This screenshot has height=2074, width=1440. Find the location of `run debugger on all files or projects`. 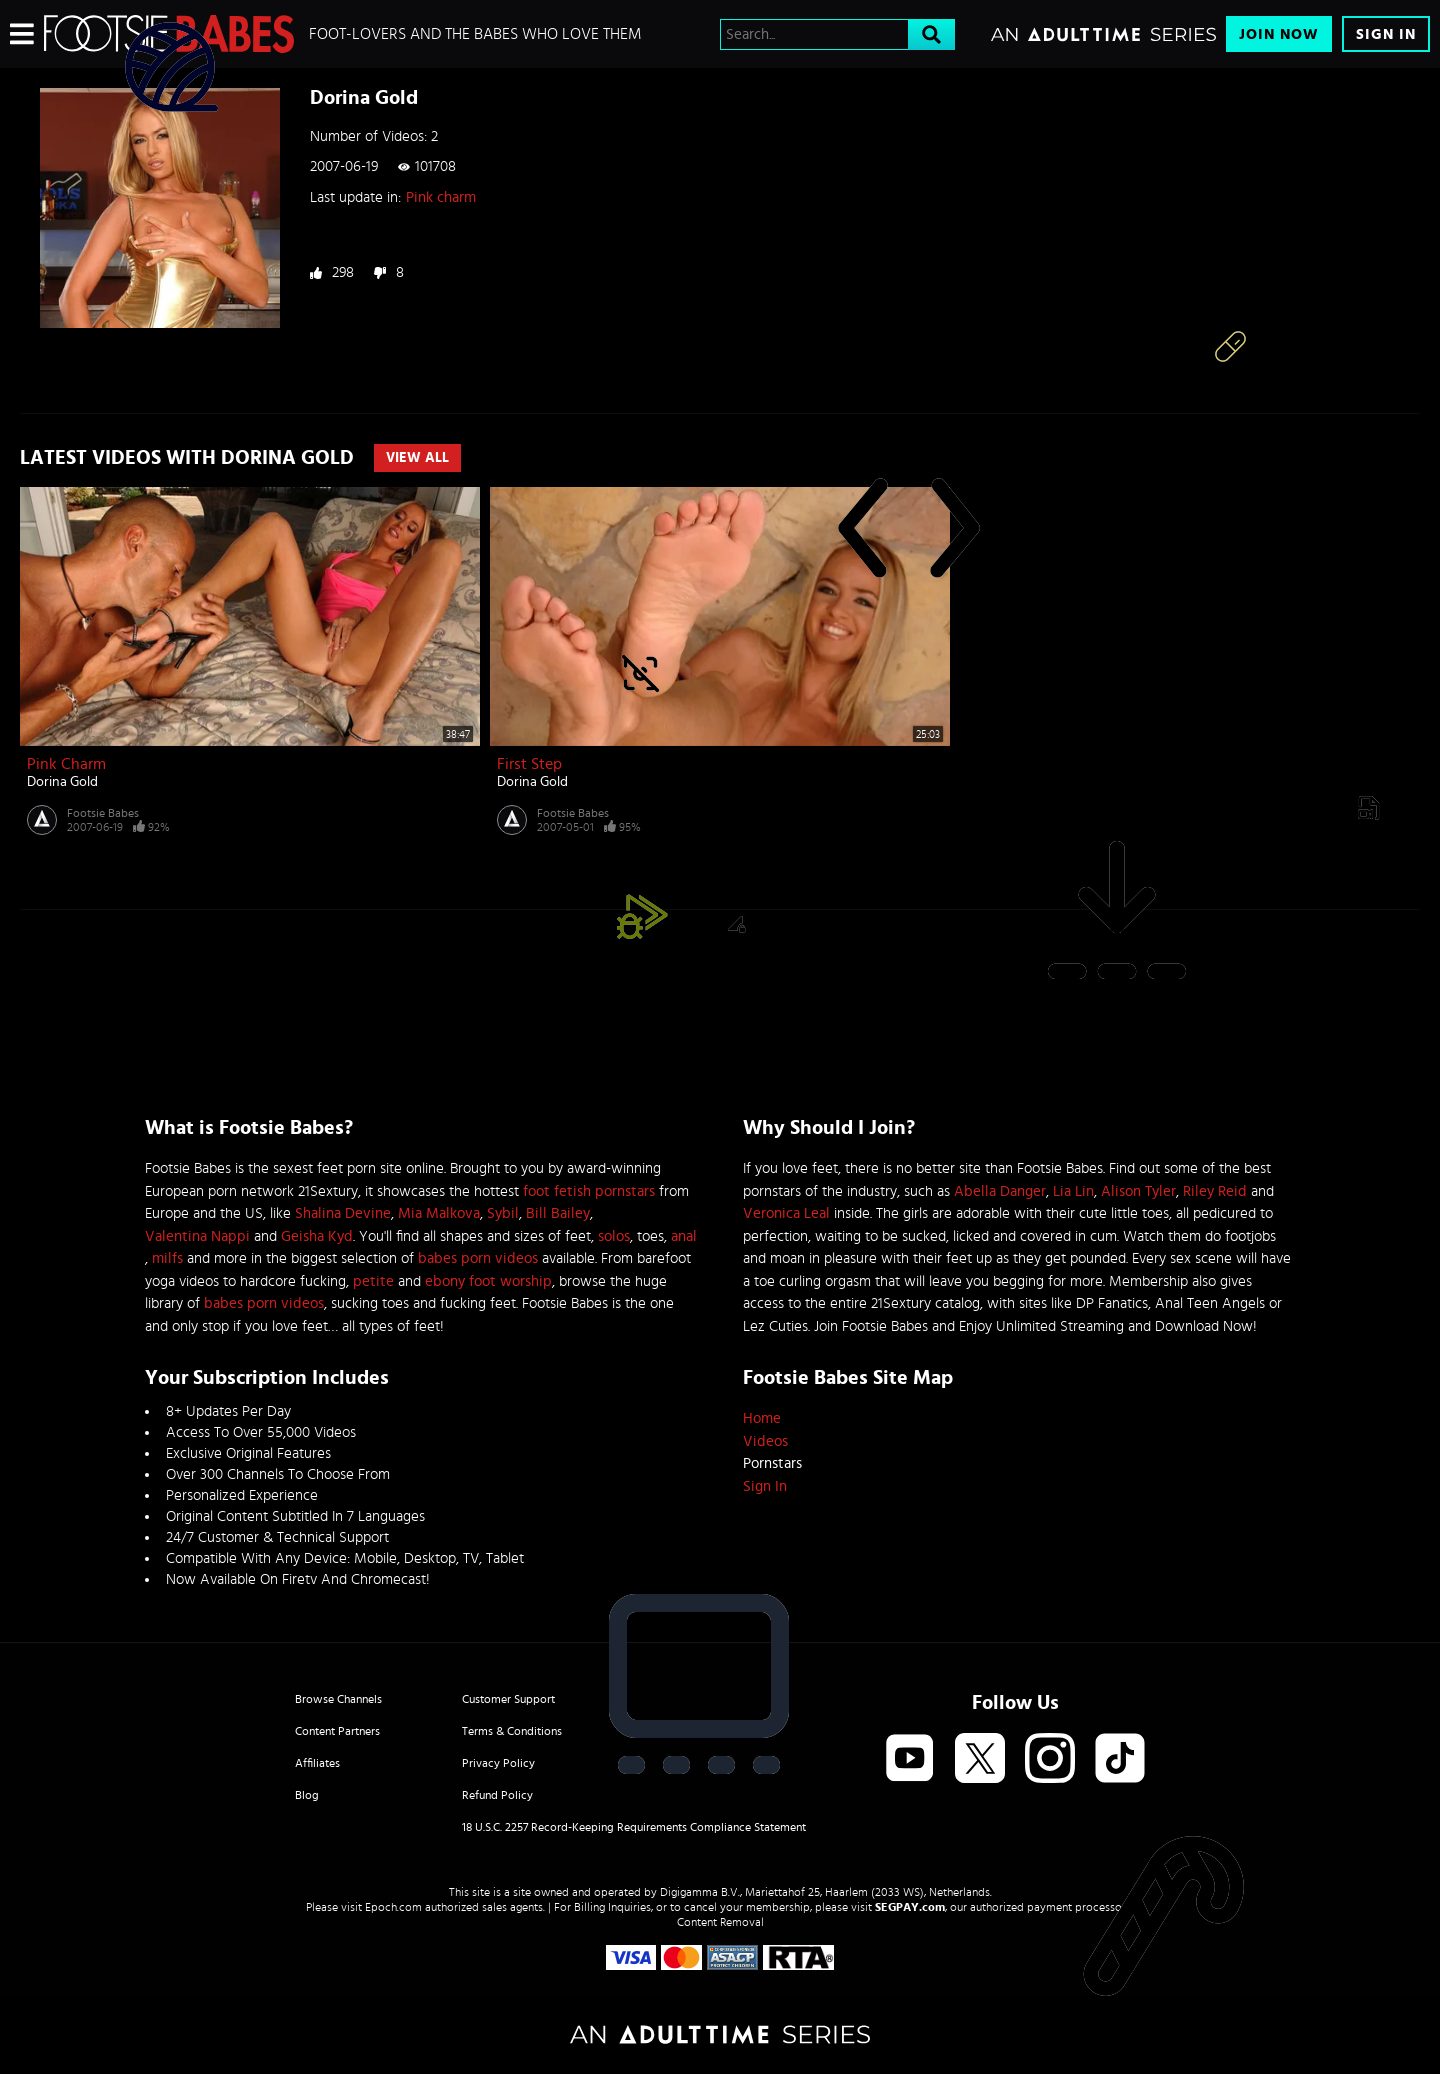

run debugger on all files or projects is located at coordinates (642, 913).